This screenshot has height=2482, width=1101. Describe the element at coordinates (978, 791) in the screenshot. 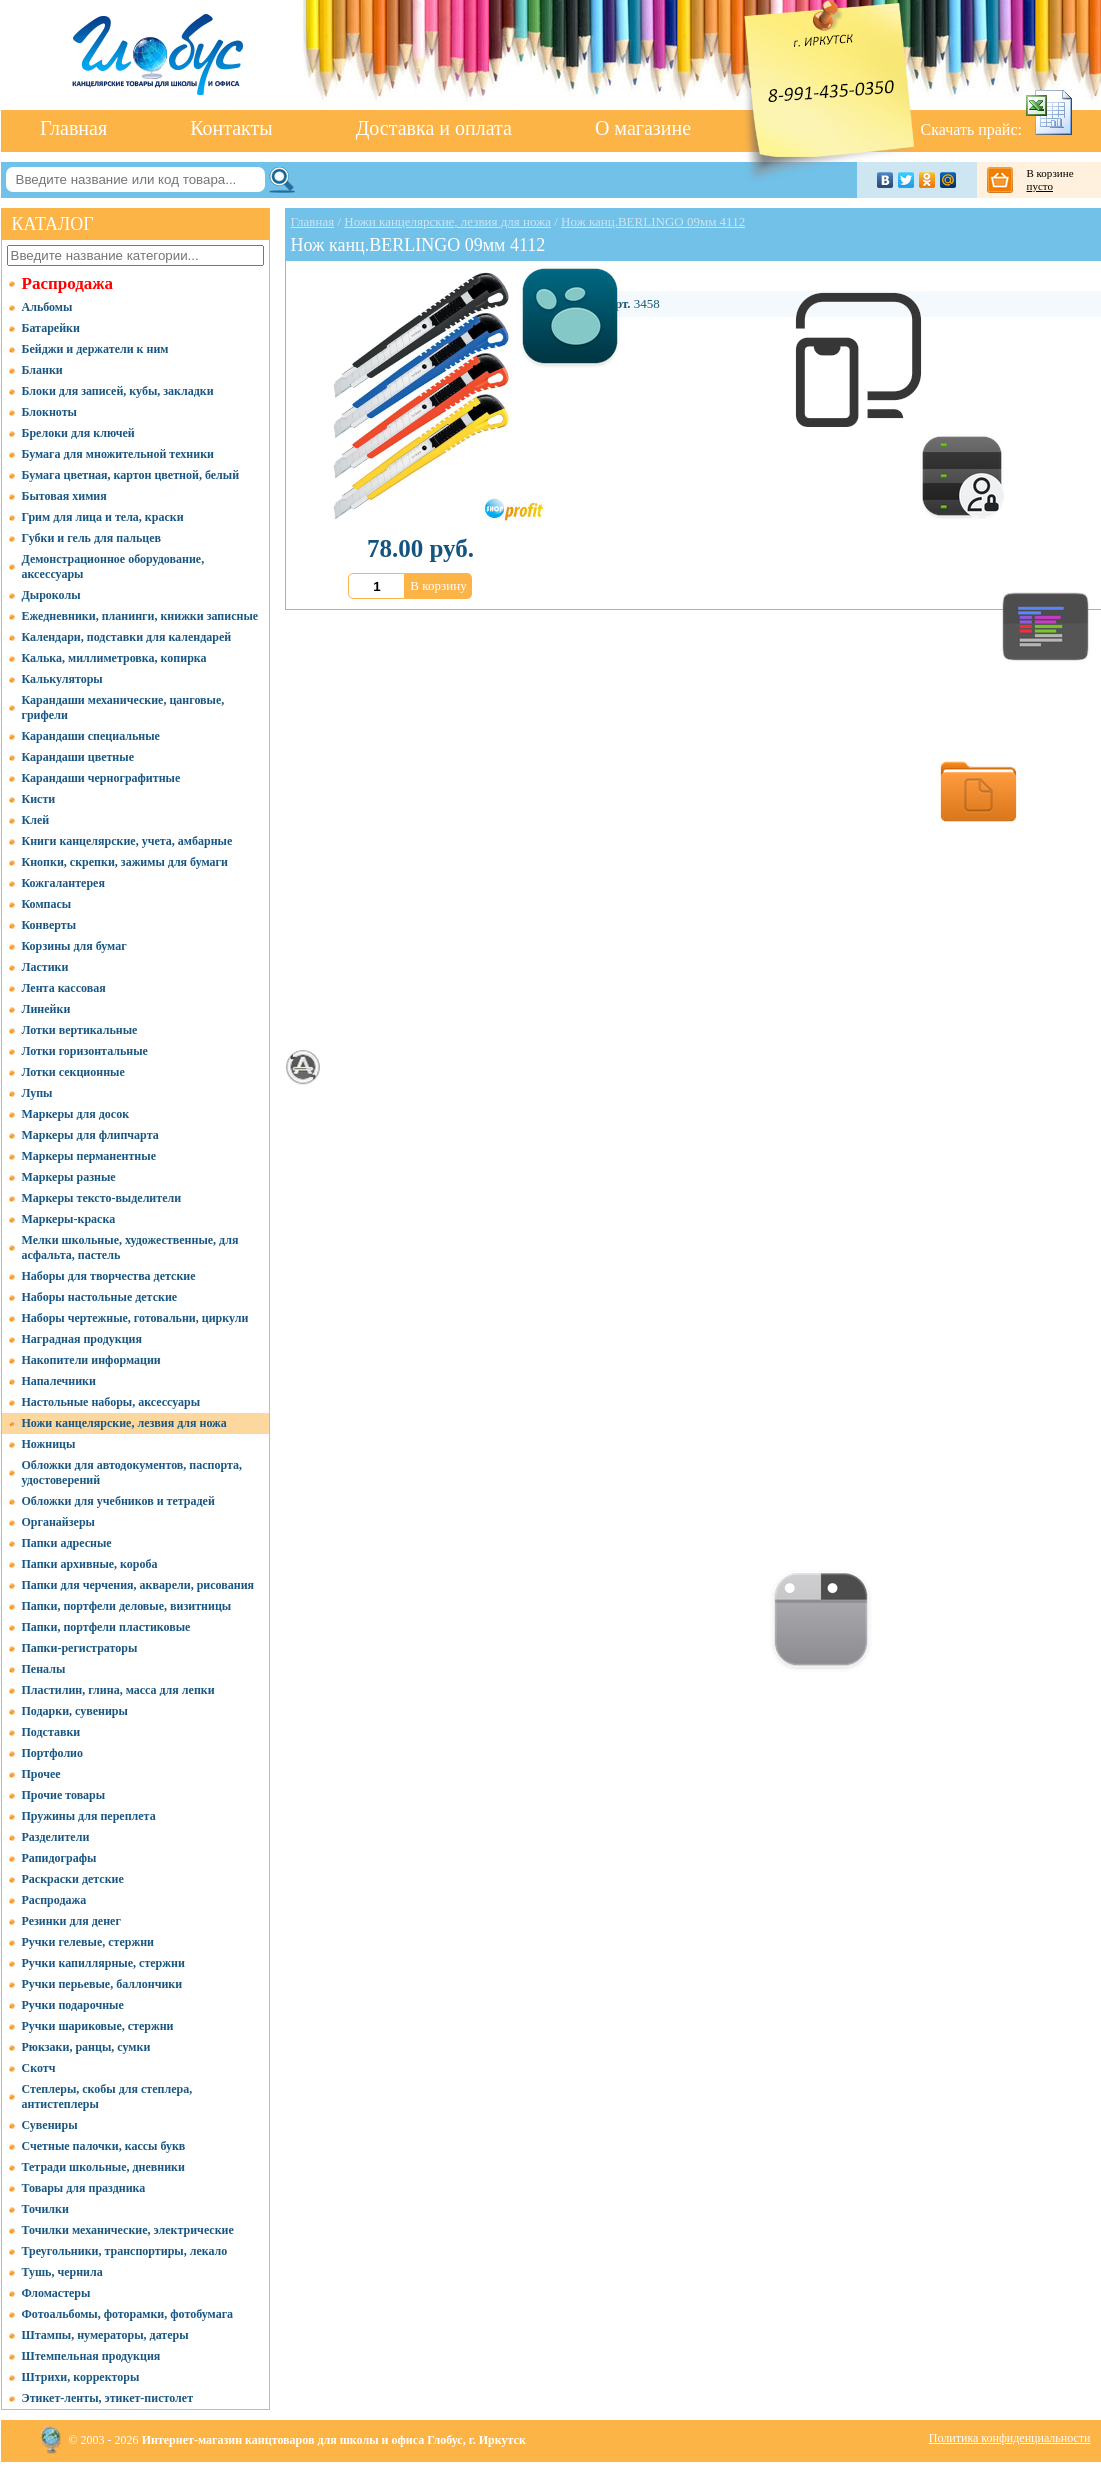

I see `open your documents folder` at that location.